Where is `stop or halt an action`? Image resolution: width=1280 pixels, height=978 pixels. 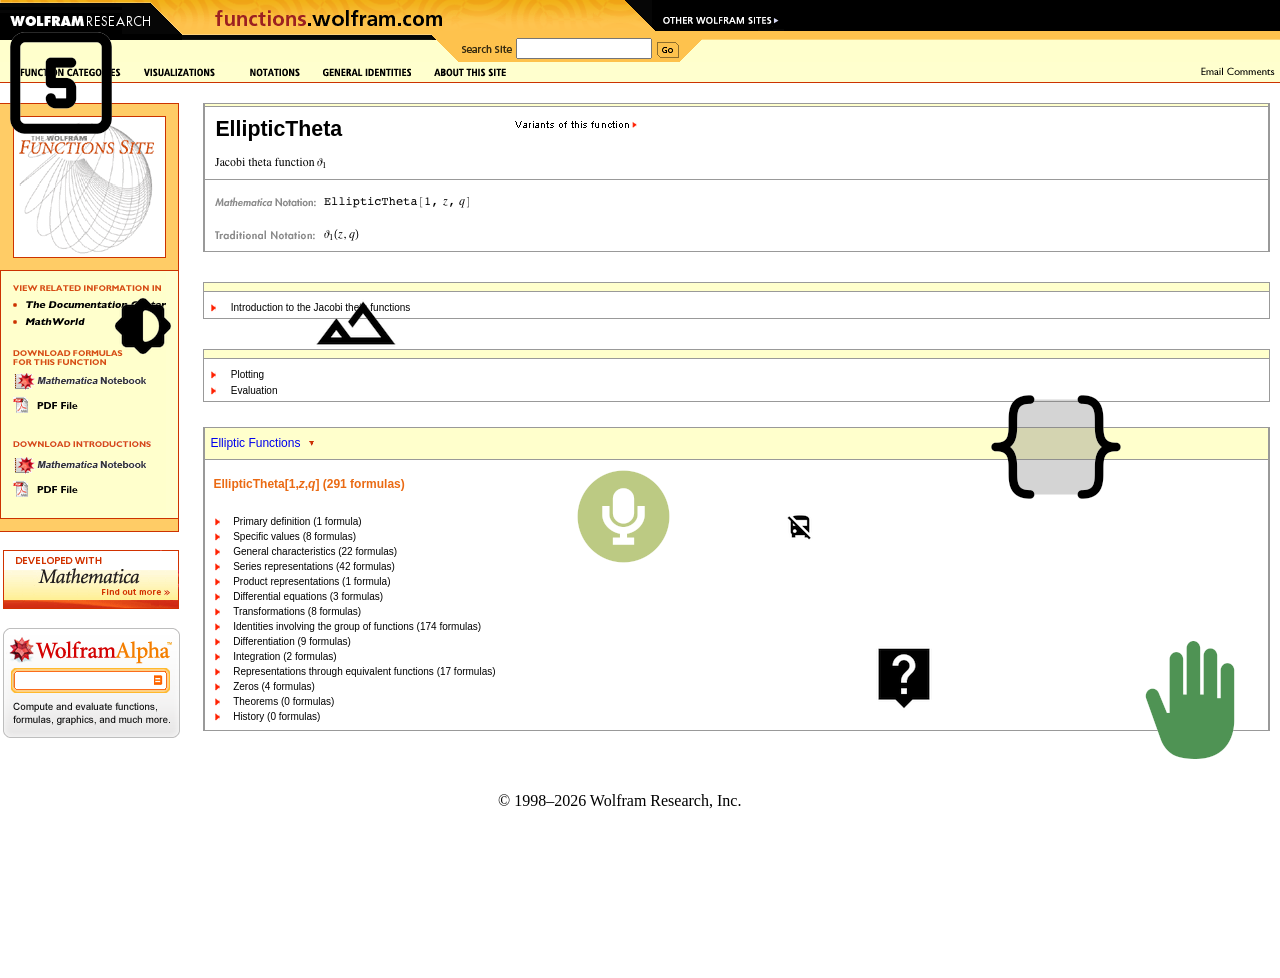 stop or halt an action is located at coordinates (1190, 700).